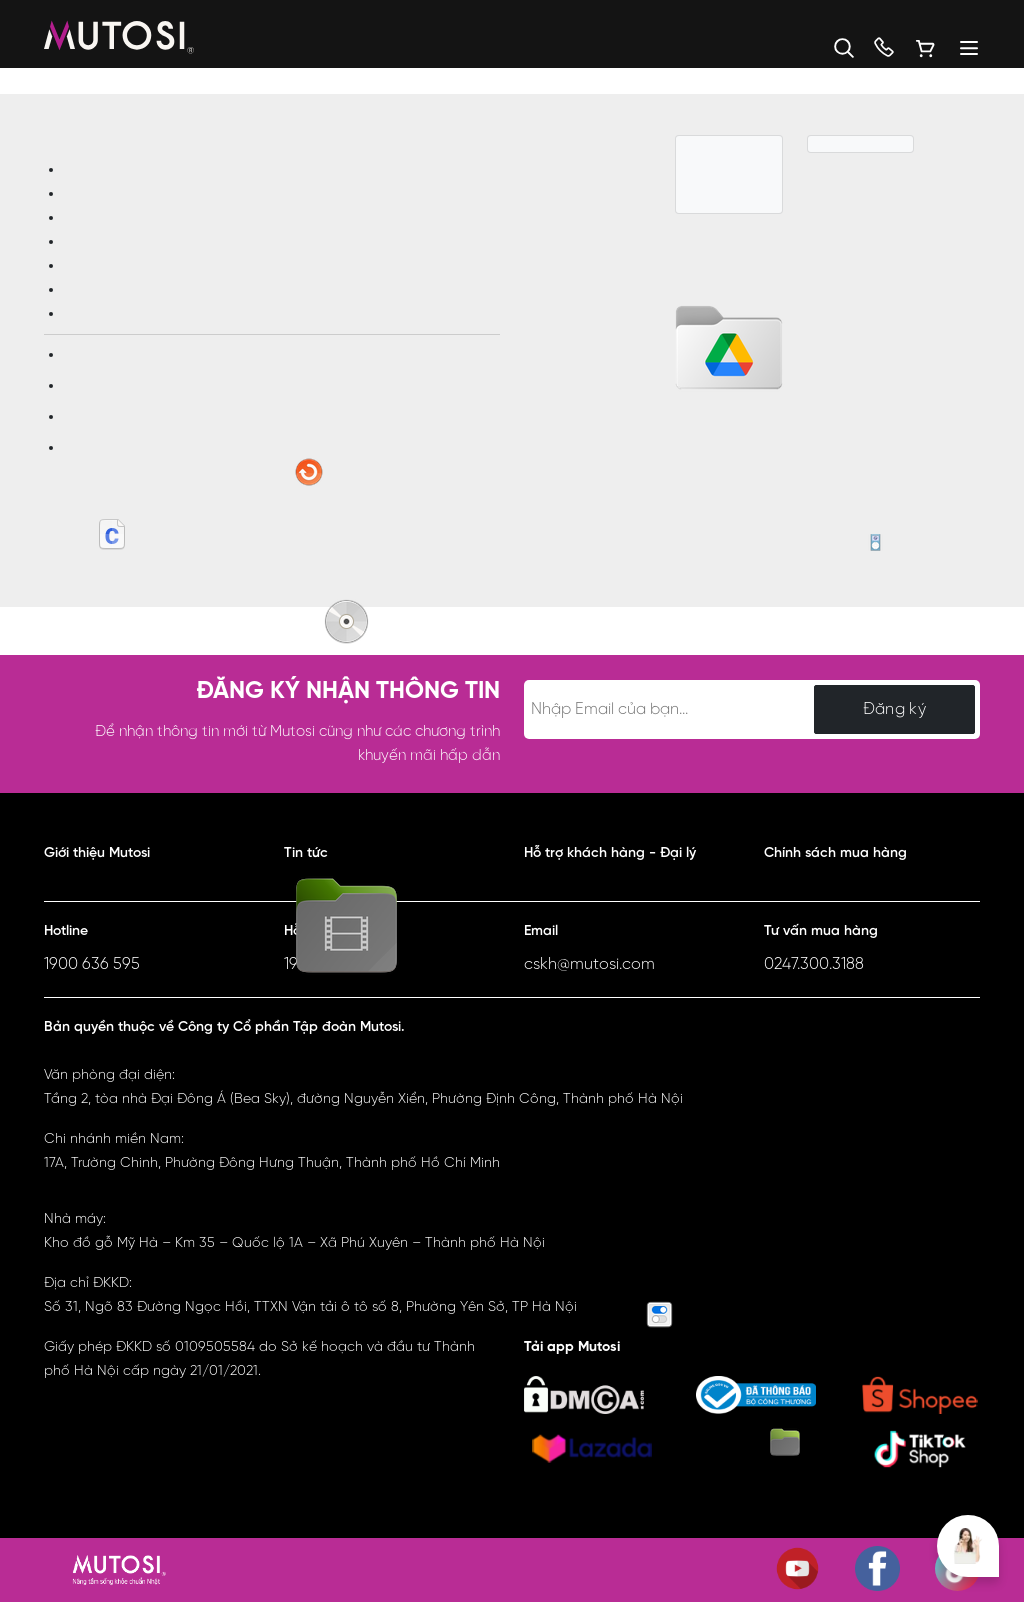 This screenshot has width=1024, height=1602. Describe the element at coordinates (659, 1314) in the screenshot. I see `open gnome tweaks to customize system settings` at that location.